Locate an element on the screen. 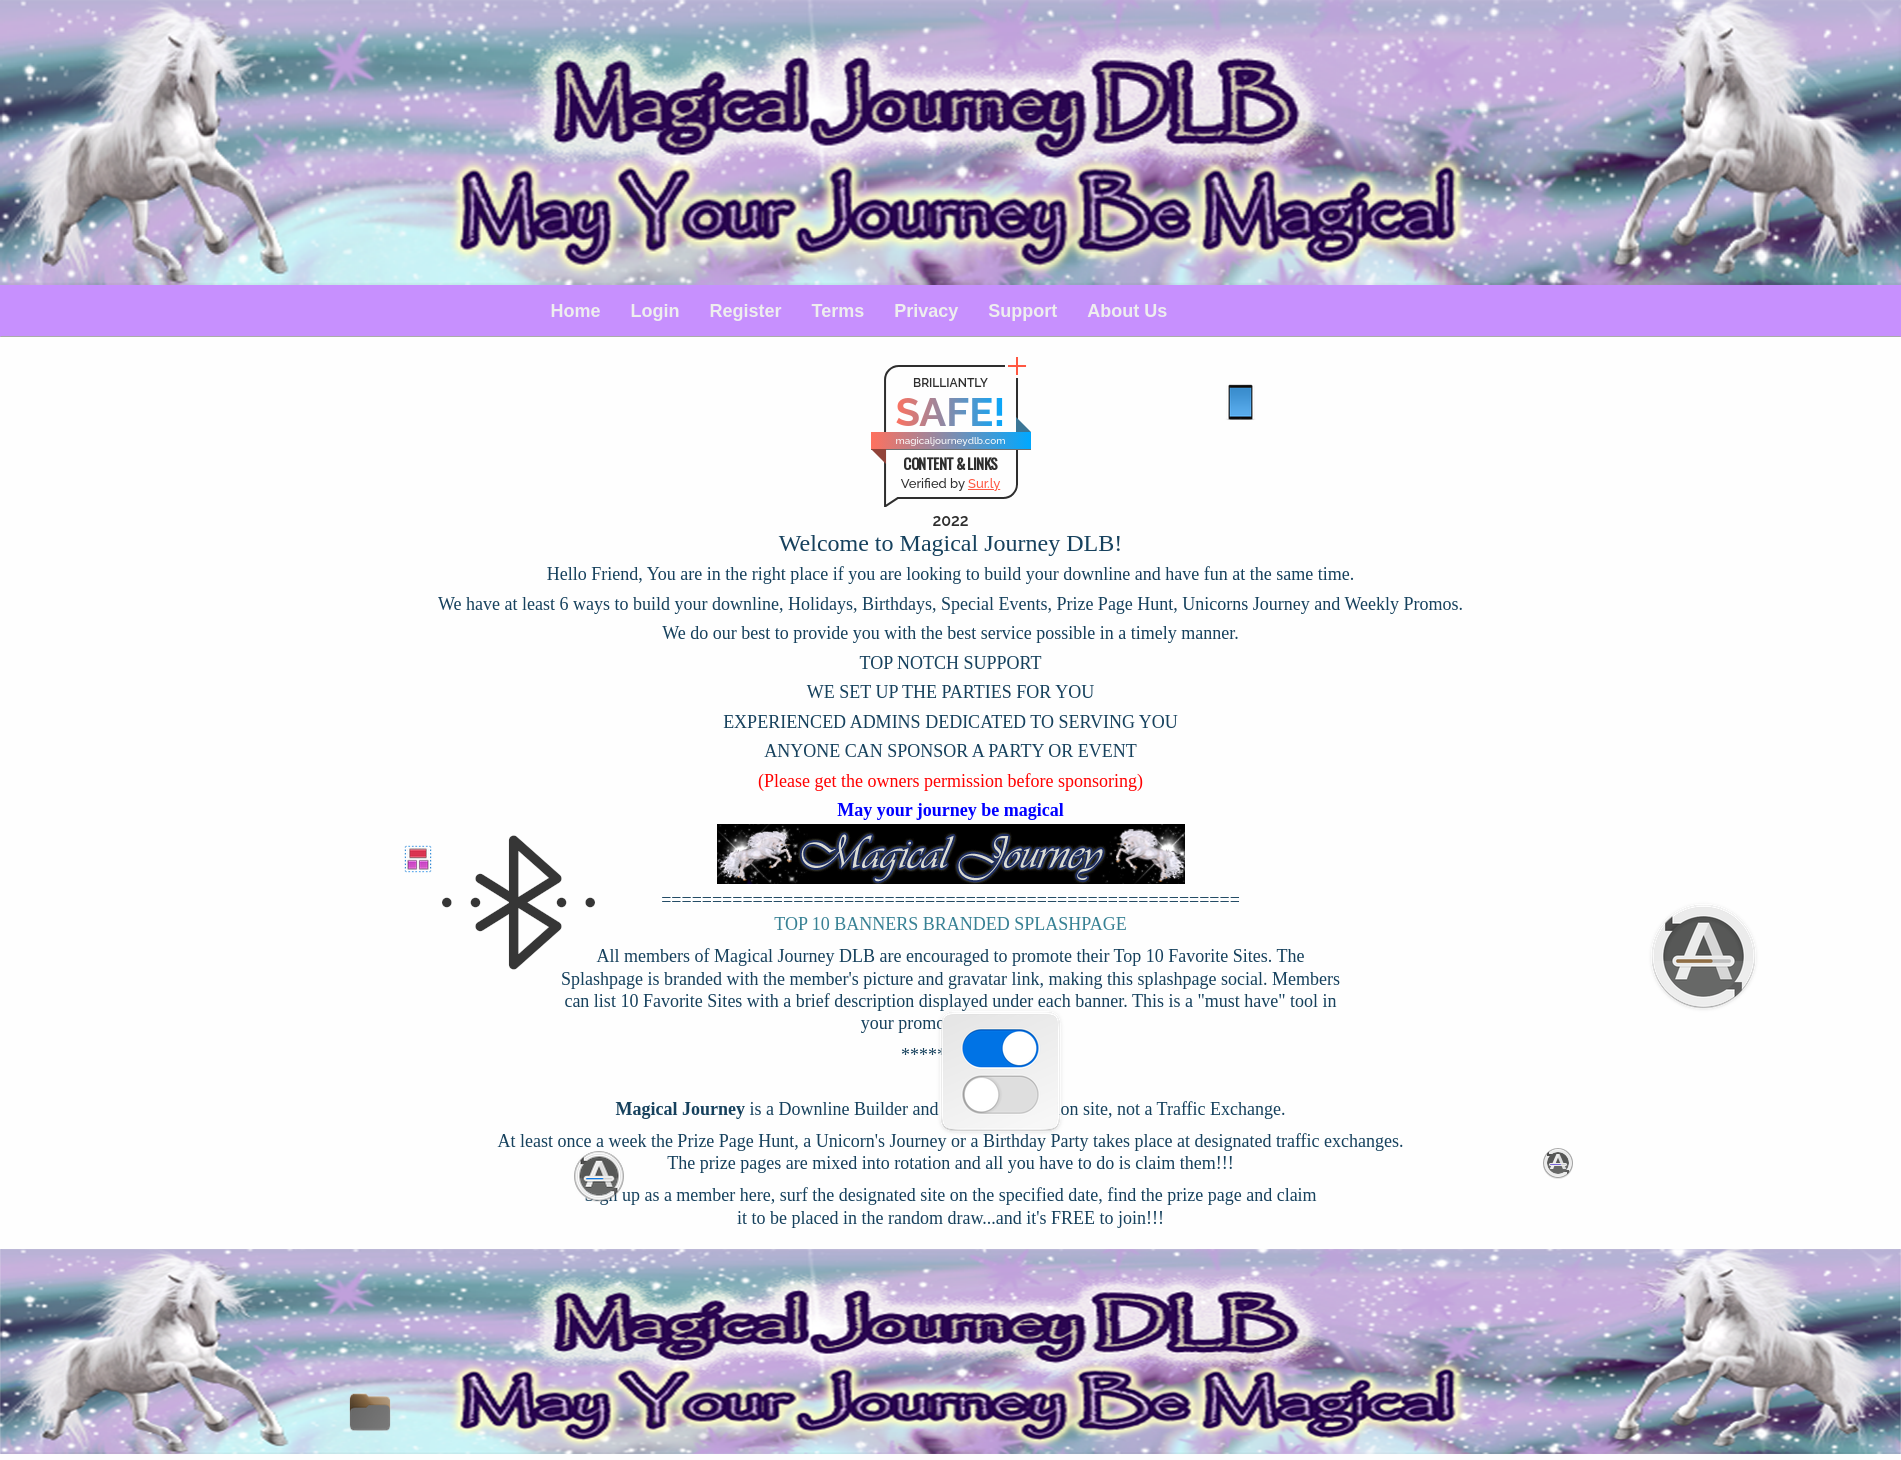  manage connected iPad device is located at coordinates (1240, 402).